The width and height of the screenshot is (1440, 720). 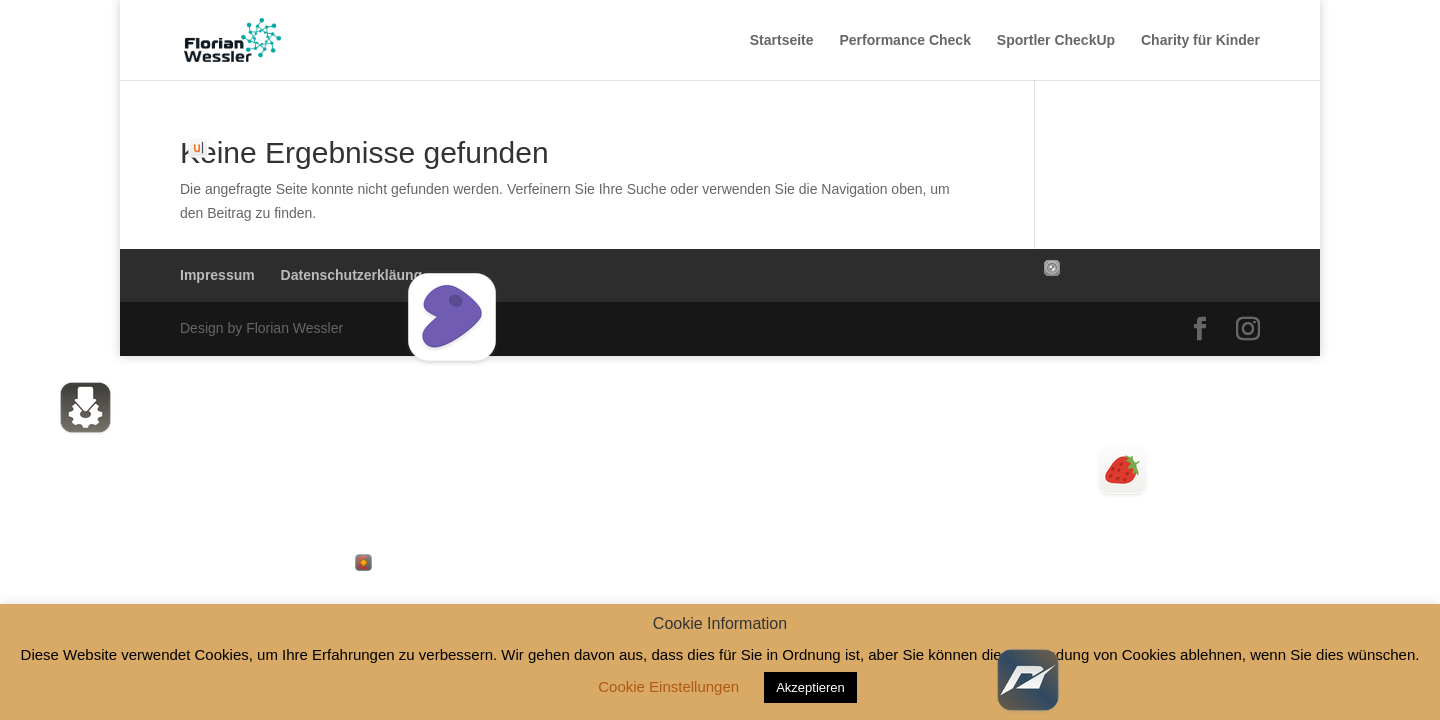 What do you see at coordinates (85, 407) in the screenshot?
I see `open gear lever app for managing appimages` at bounding box center [85, 407].